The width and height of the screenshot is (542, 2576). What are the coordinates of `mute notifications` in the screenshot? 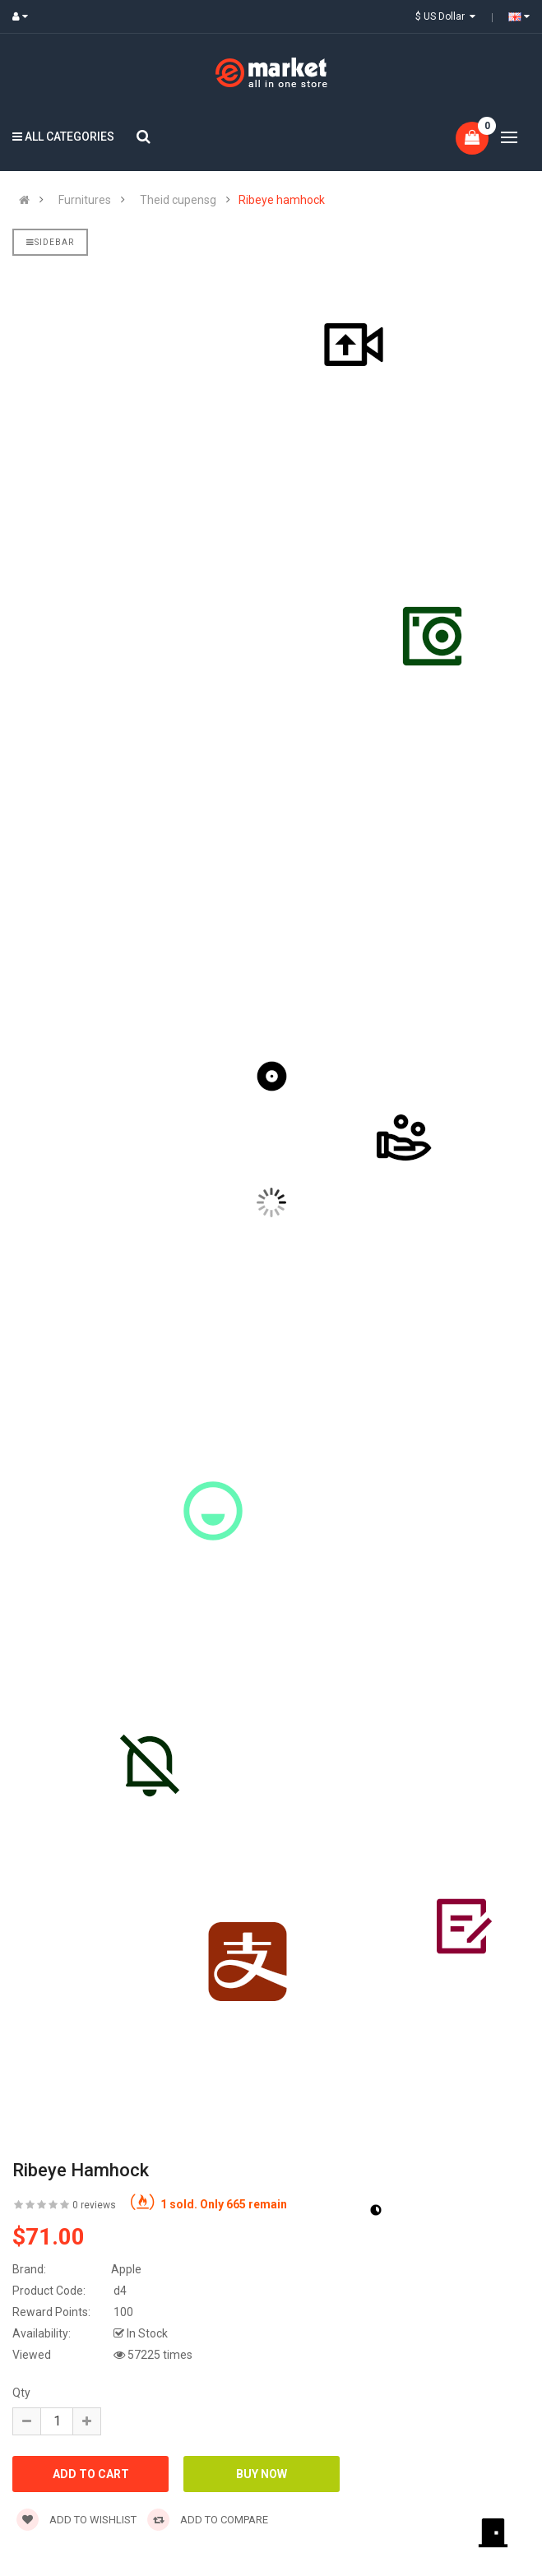 It's located at (150, 1764).